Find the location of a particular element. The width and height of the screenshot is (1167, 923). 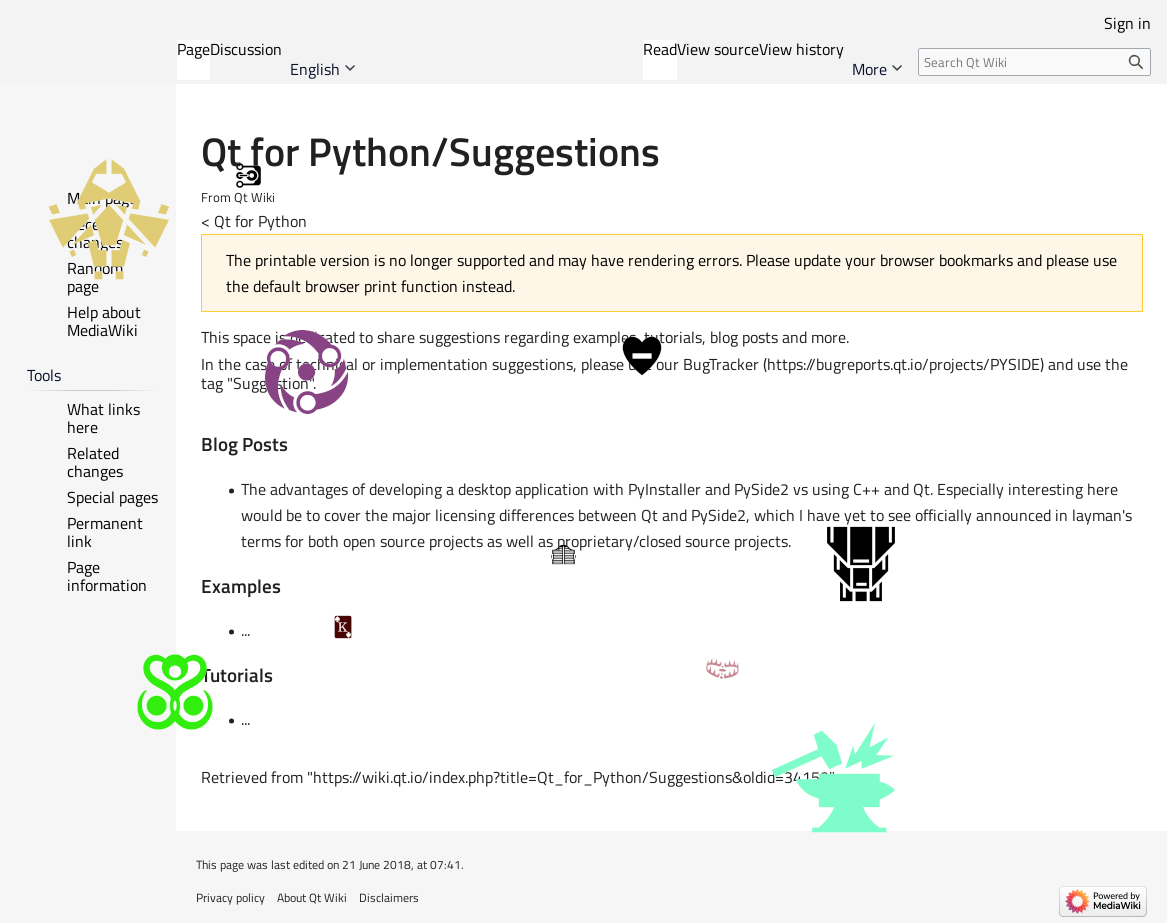

access connection or node settings is located at coordinates (248, 175).